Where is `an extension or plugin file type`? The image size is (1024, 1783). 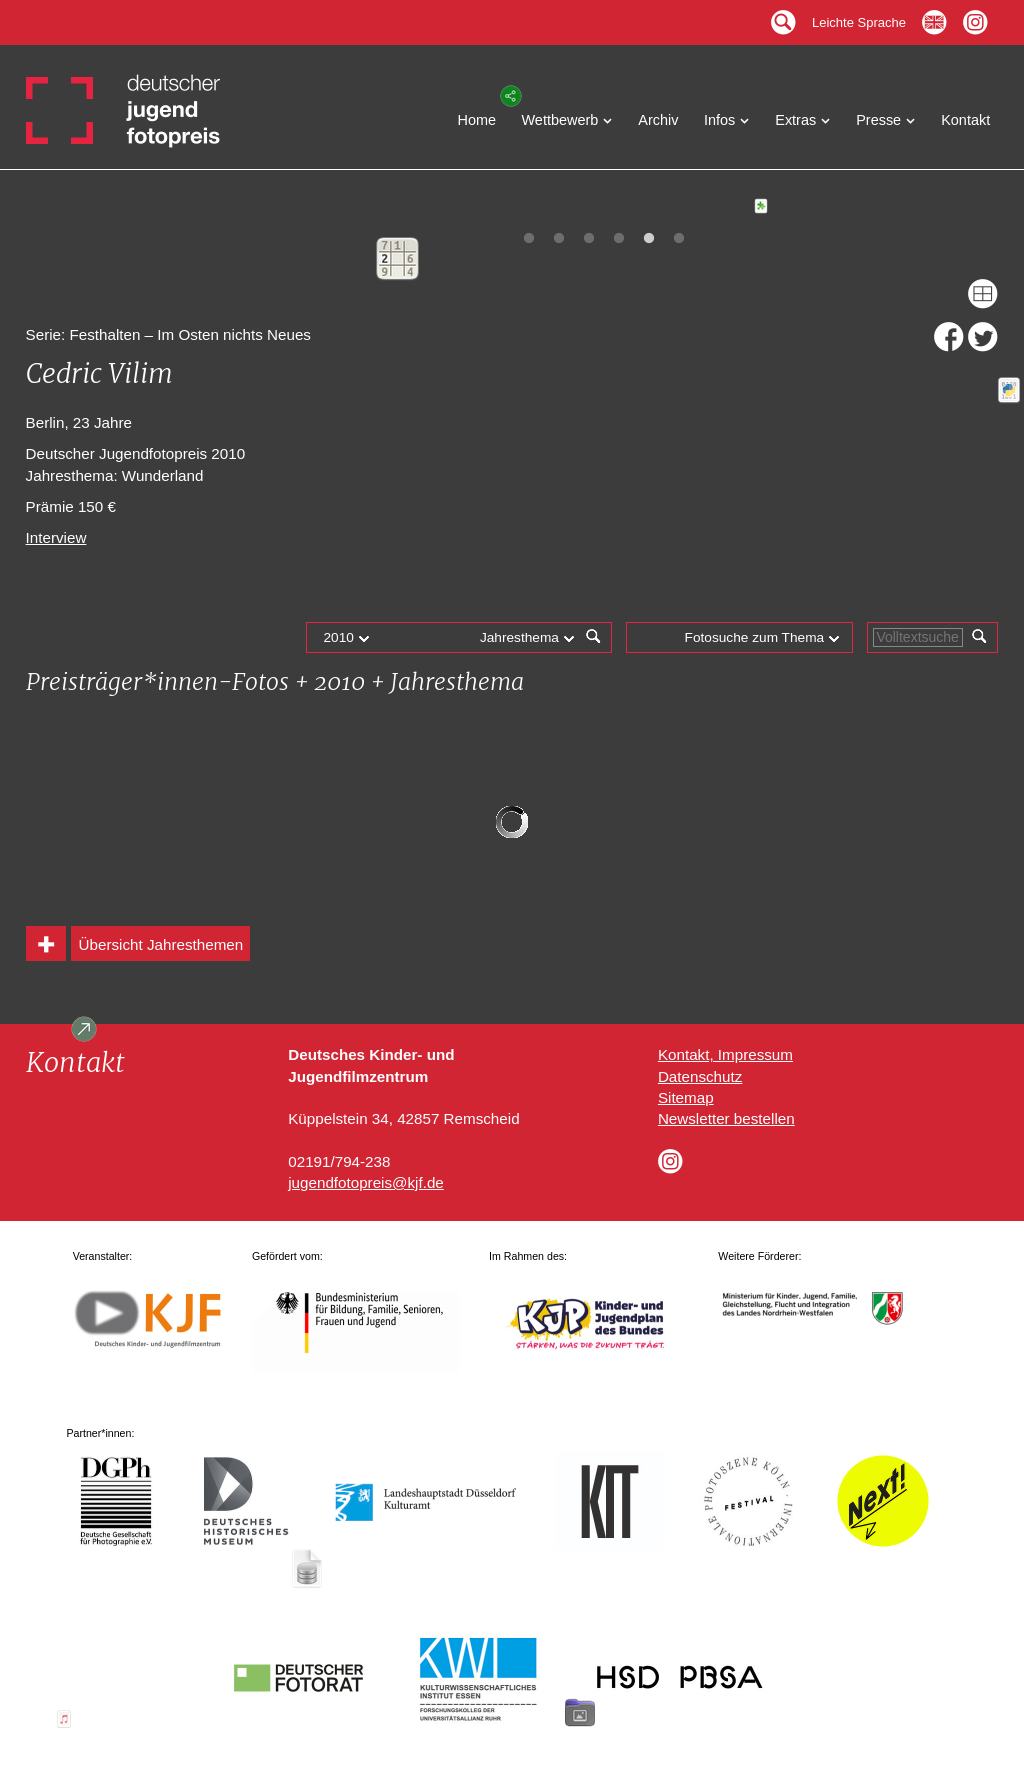
an extension or plugin file type is located at coordinates (761, 206).